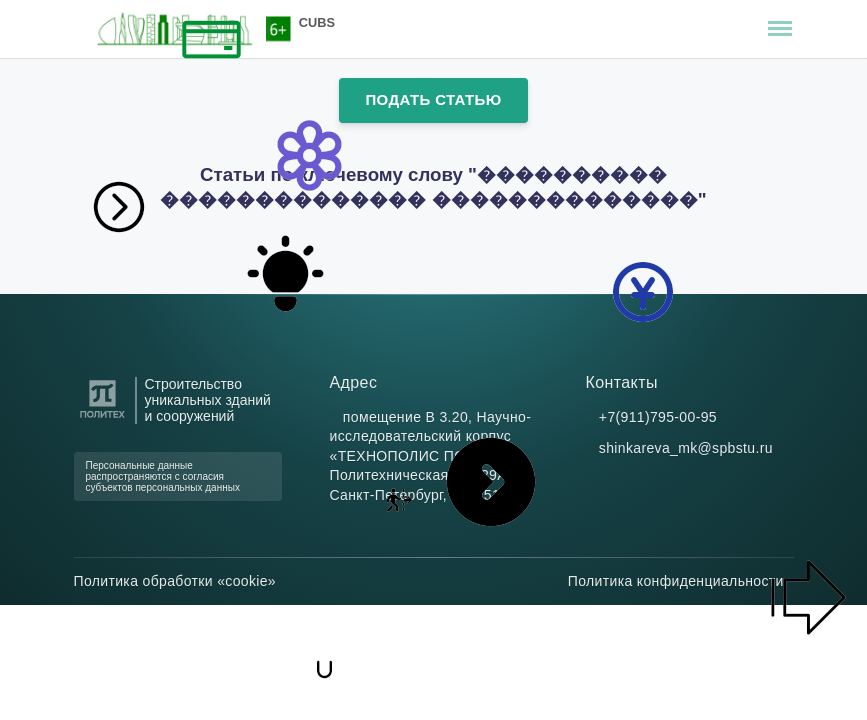 The width and height of the screenshot is (867, 720). I want to click on the letter U character or text element, so click(324, 669).